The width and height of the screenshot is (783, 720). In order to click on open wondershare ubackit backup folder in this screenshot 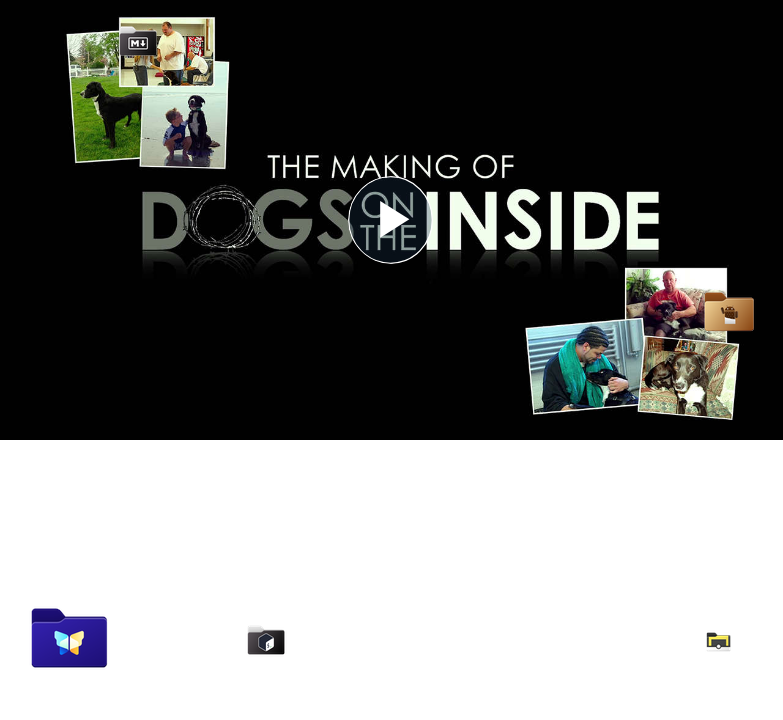, I will do `click(69, 640)`.